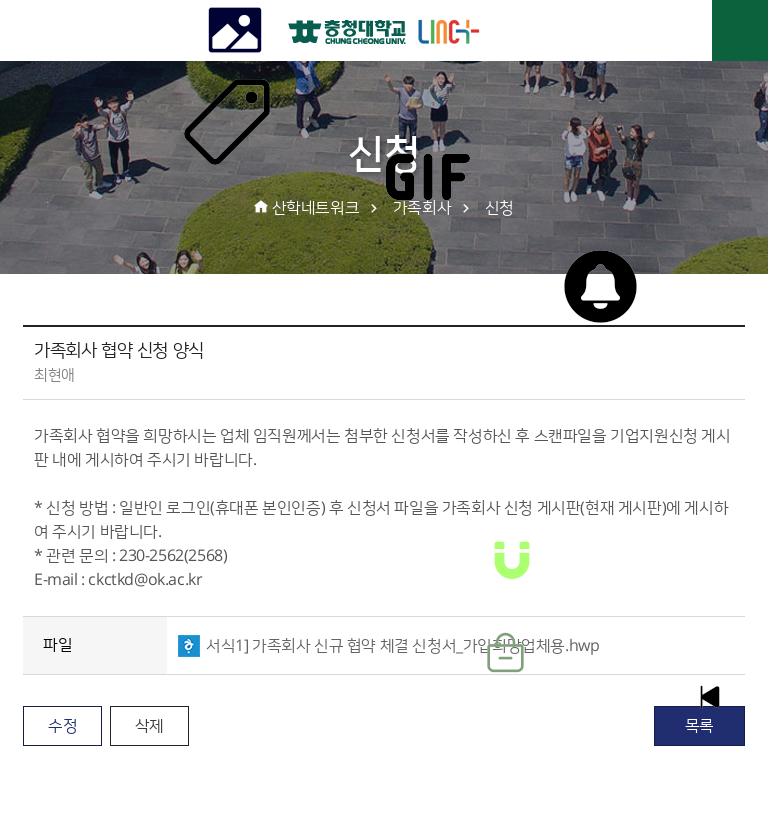  Describe the element at coordinates (512, 559) in the screenshot. I see `attract or pull related items together` at that location.